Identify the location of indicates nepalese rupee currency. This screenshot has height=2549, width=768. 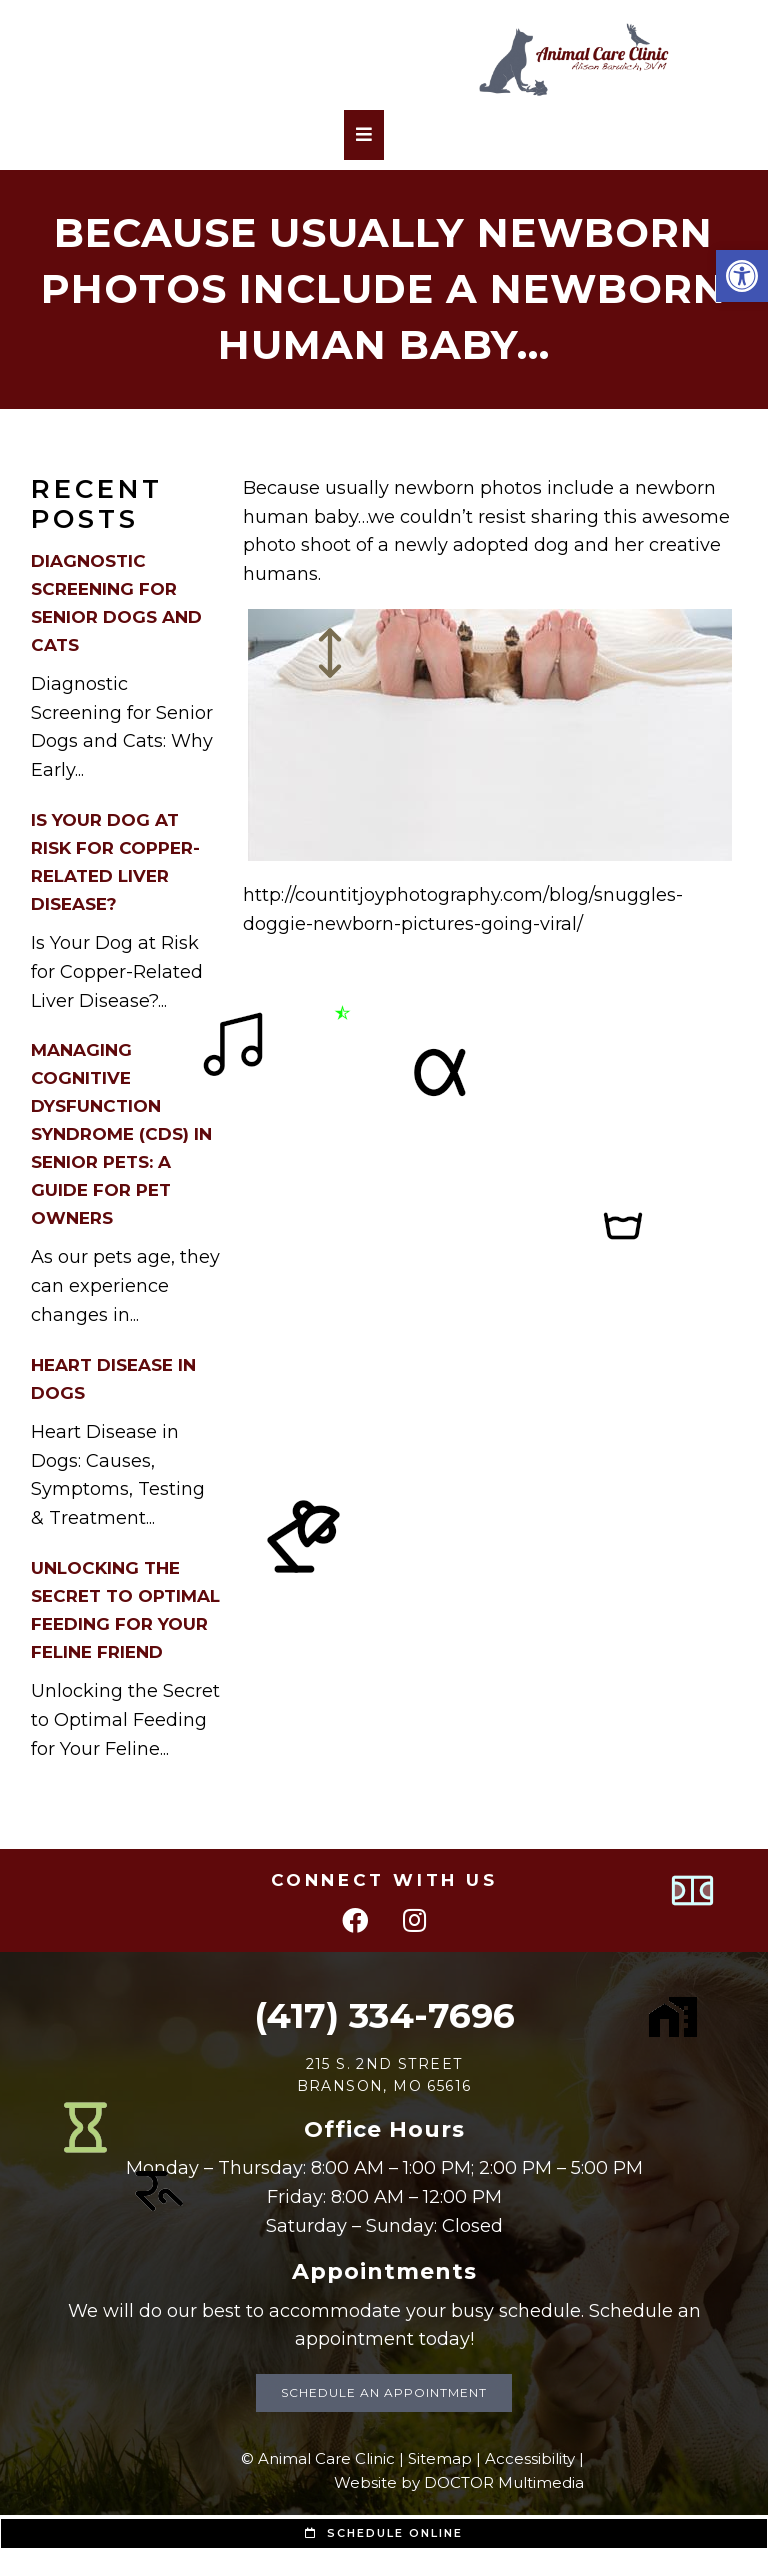
(158, 2191).